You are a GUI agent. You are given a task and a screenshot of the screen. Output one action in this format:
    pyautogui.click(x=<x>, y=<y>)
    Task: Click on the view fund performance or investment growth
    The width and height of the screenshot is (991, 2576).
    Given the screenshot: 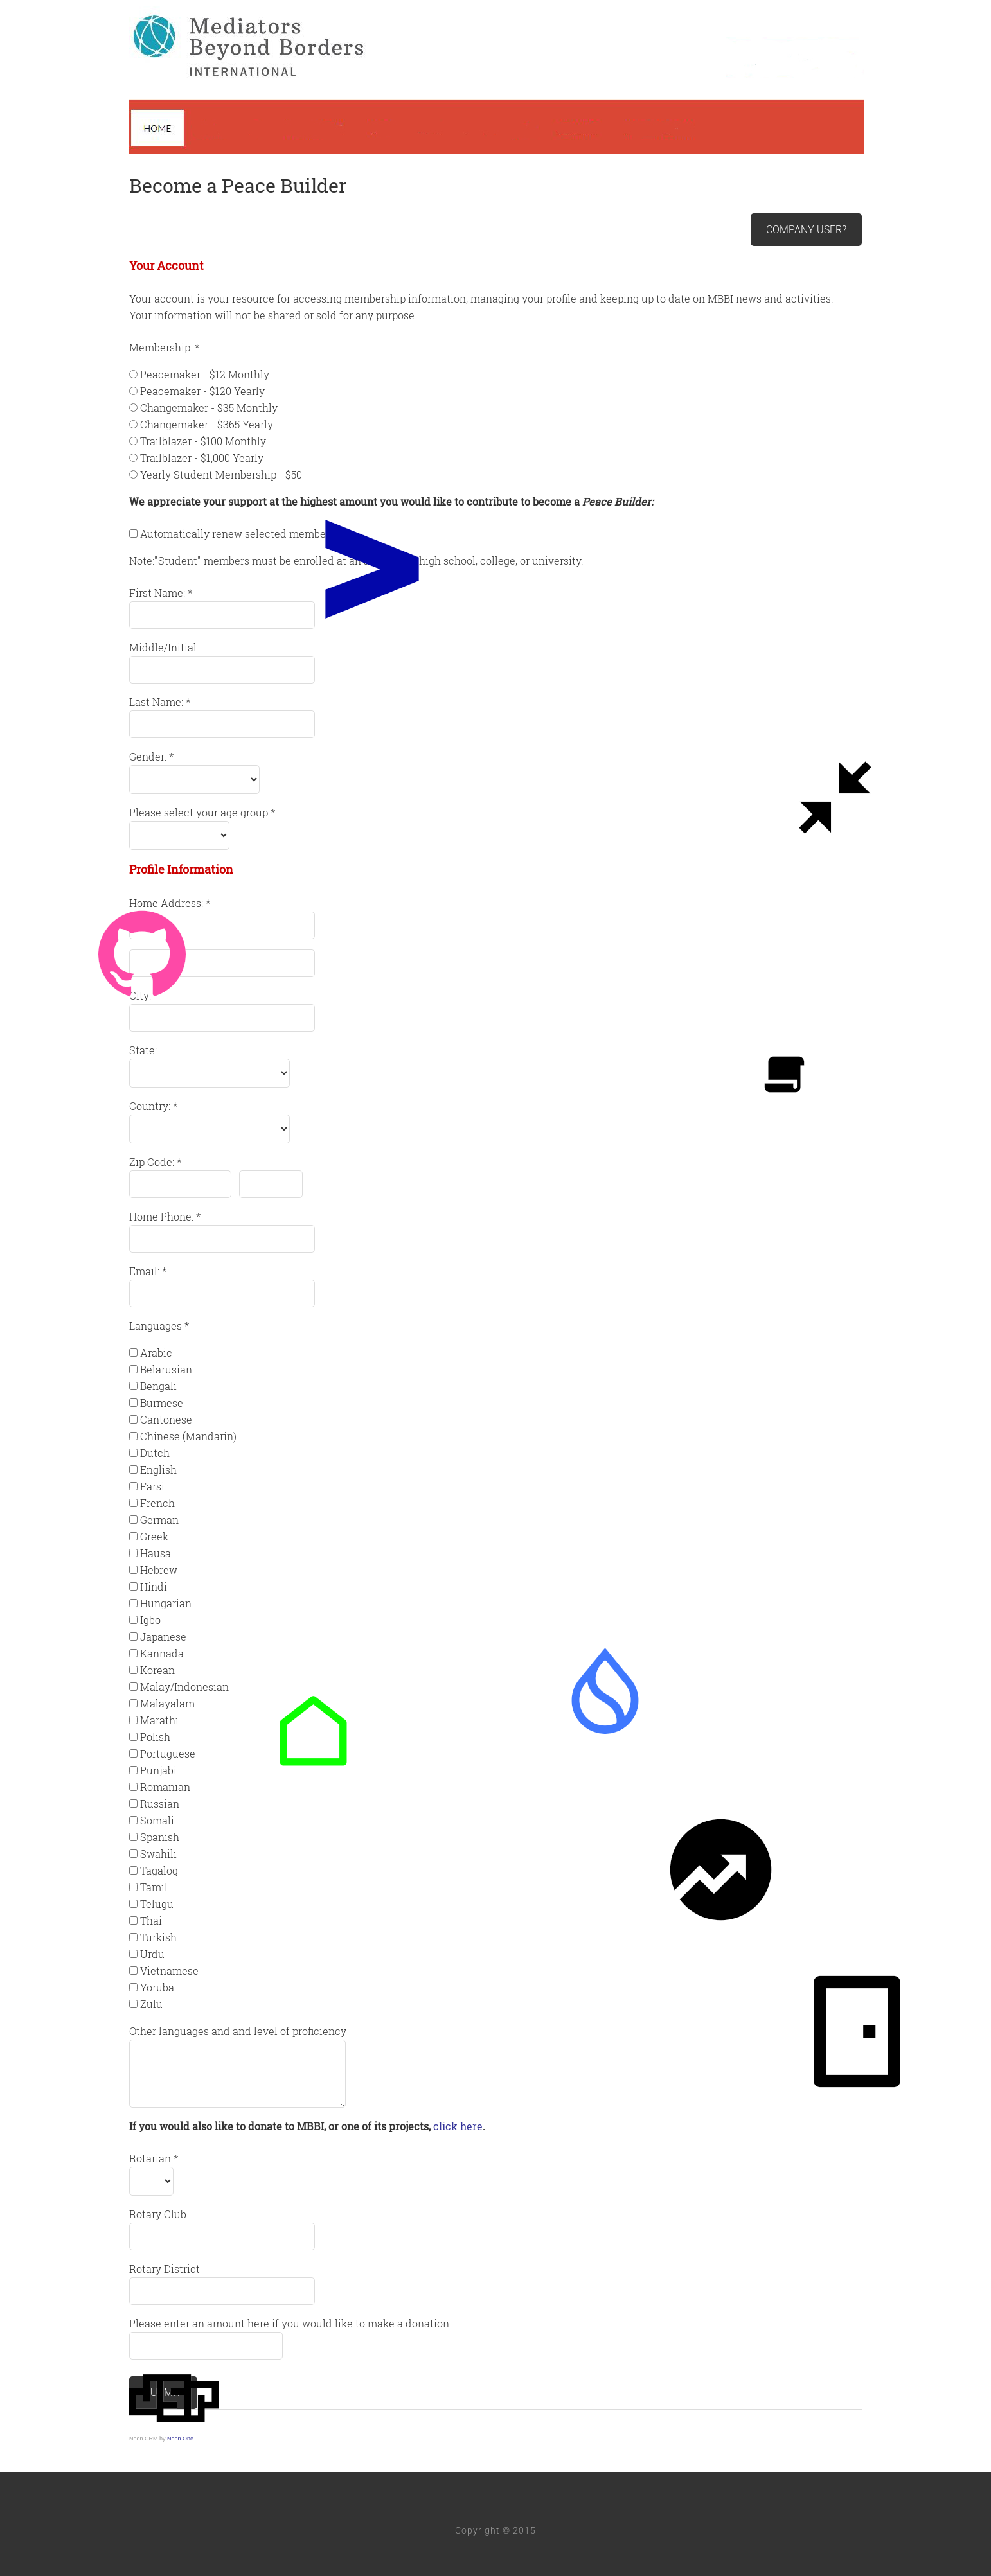 What is the action you would take?
    pyautogui.click(x=720, y=1869)
    